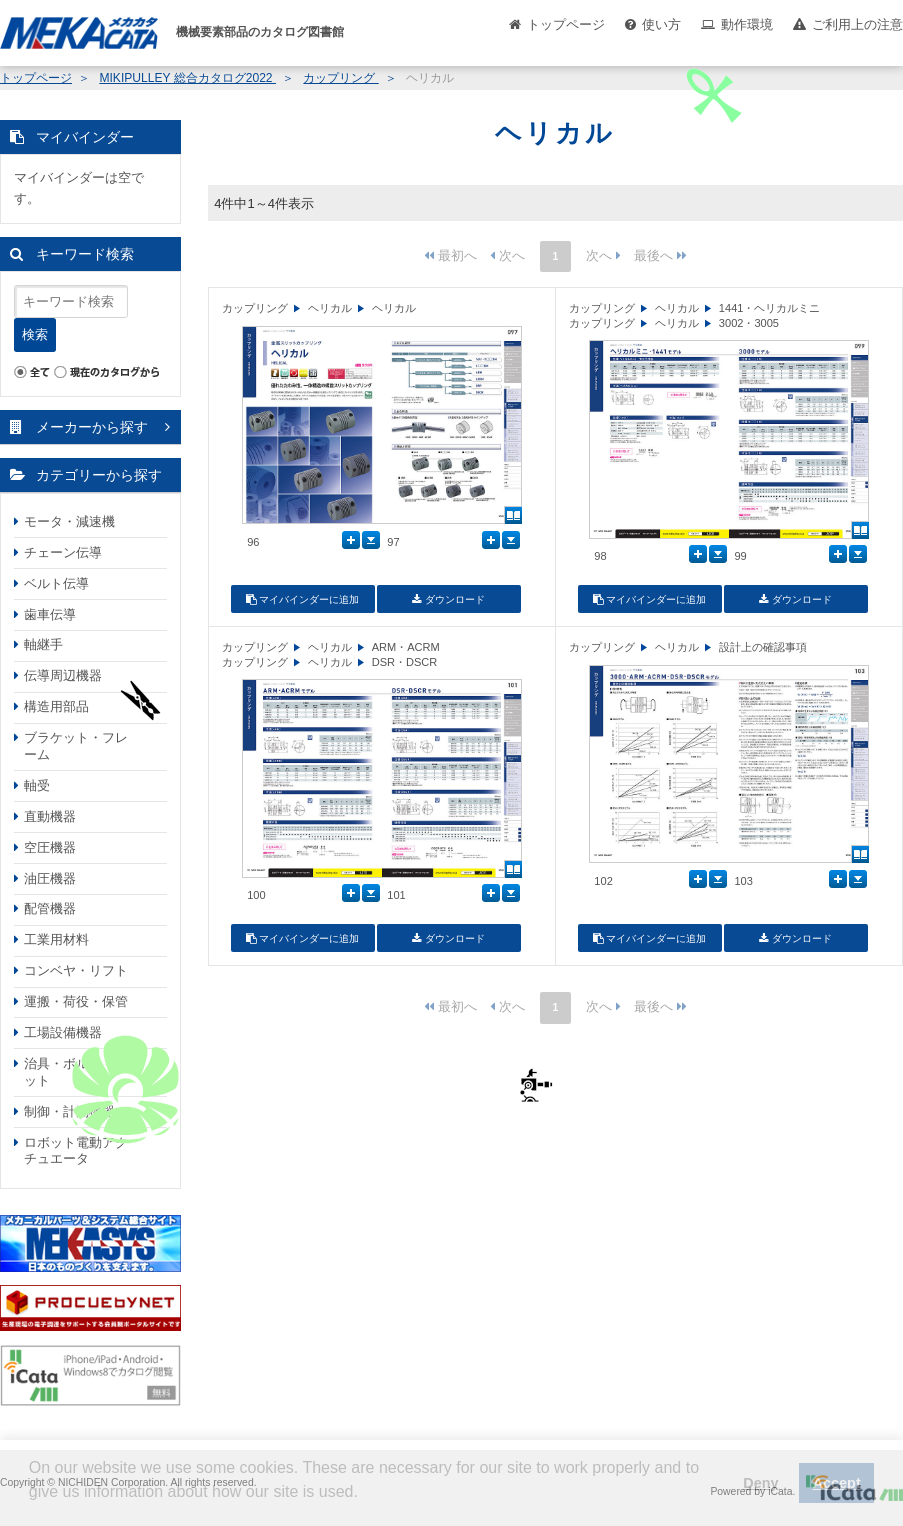 The image size is (903, 1526). Describe the element at coordinates (140, 700) in the screenshot. I see `pin or clip an item for later reference` at that location.